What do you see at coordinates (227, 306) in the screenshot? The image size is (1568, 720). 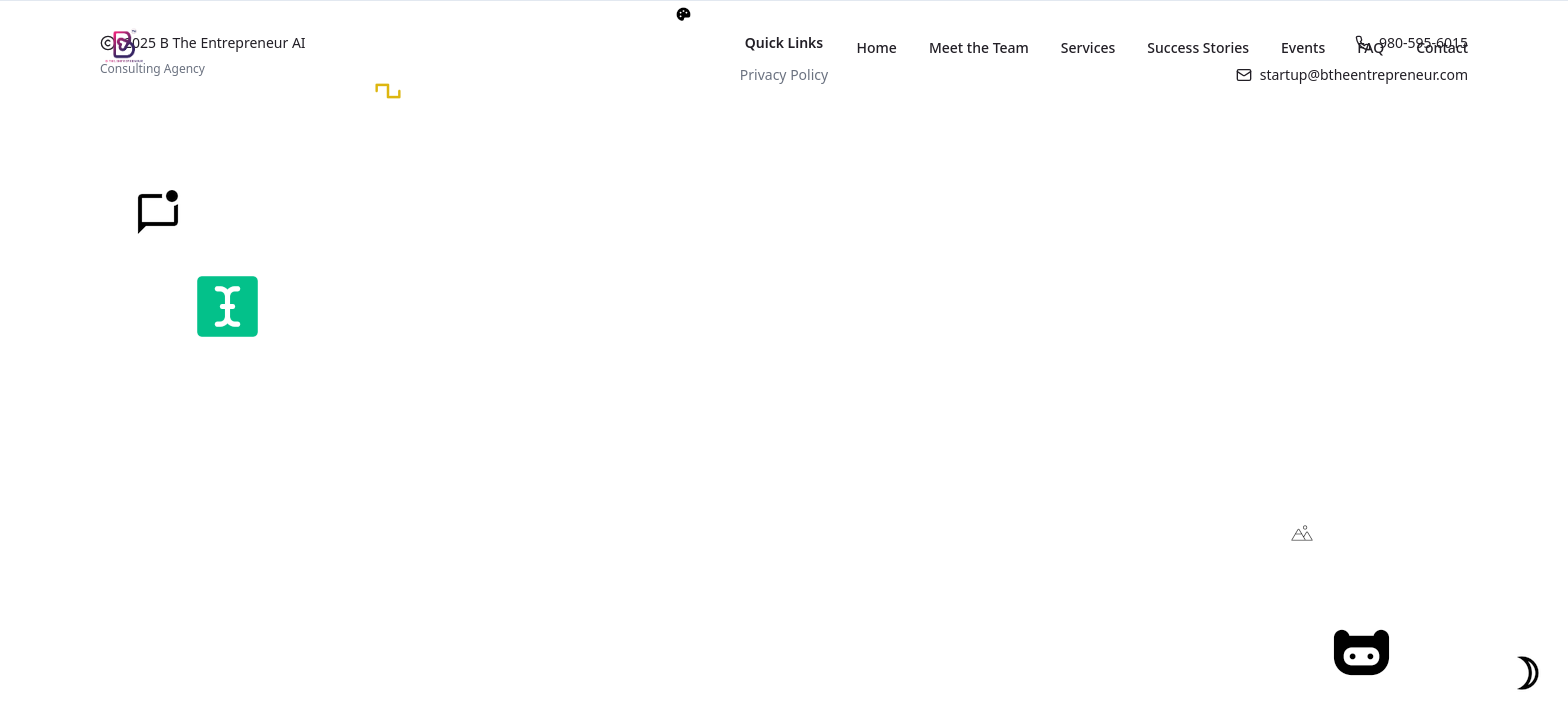 I see `text input field cursor indicator` at bounding box center [227, 306].